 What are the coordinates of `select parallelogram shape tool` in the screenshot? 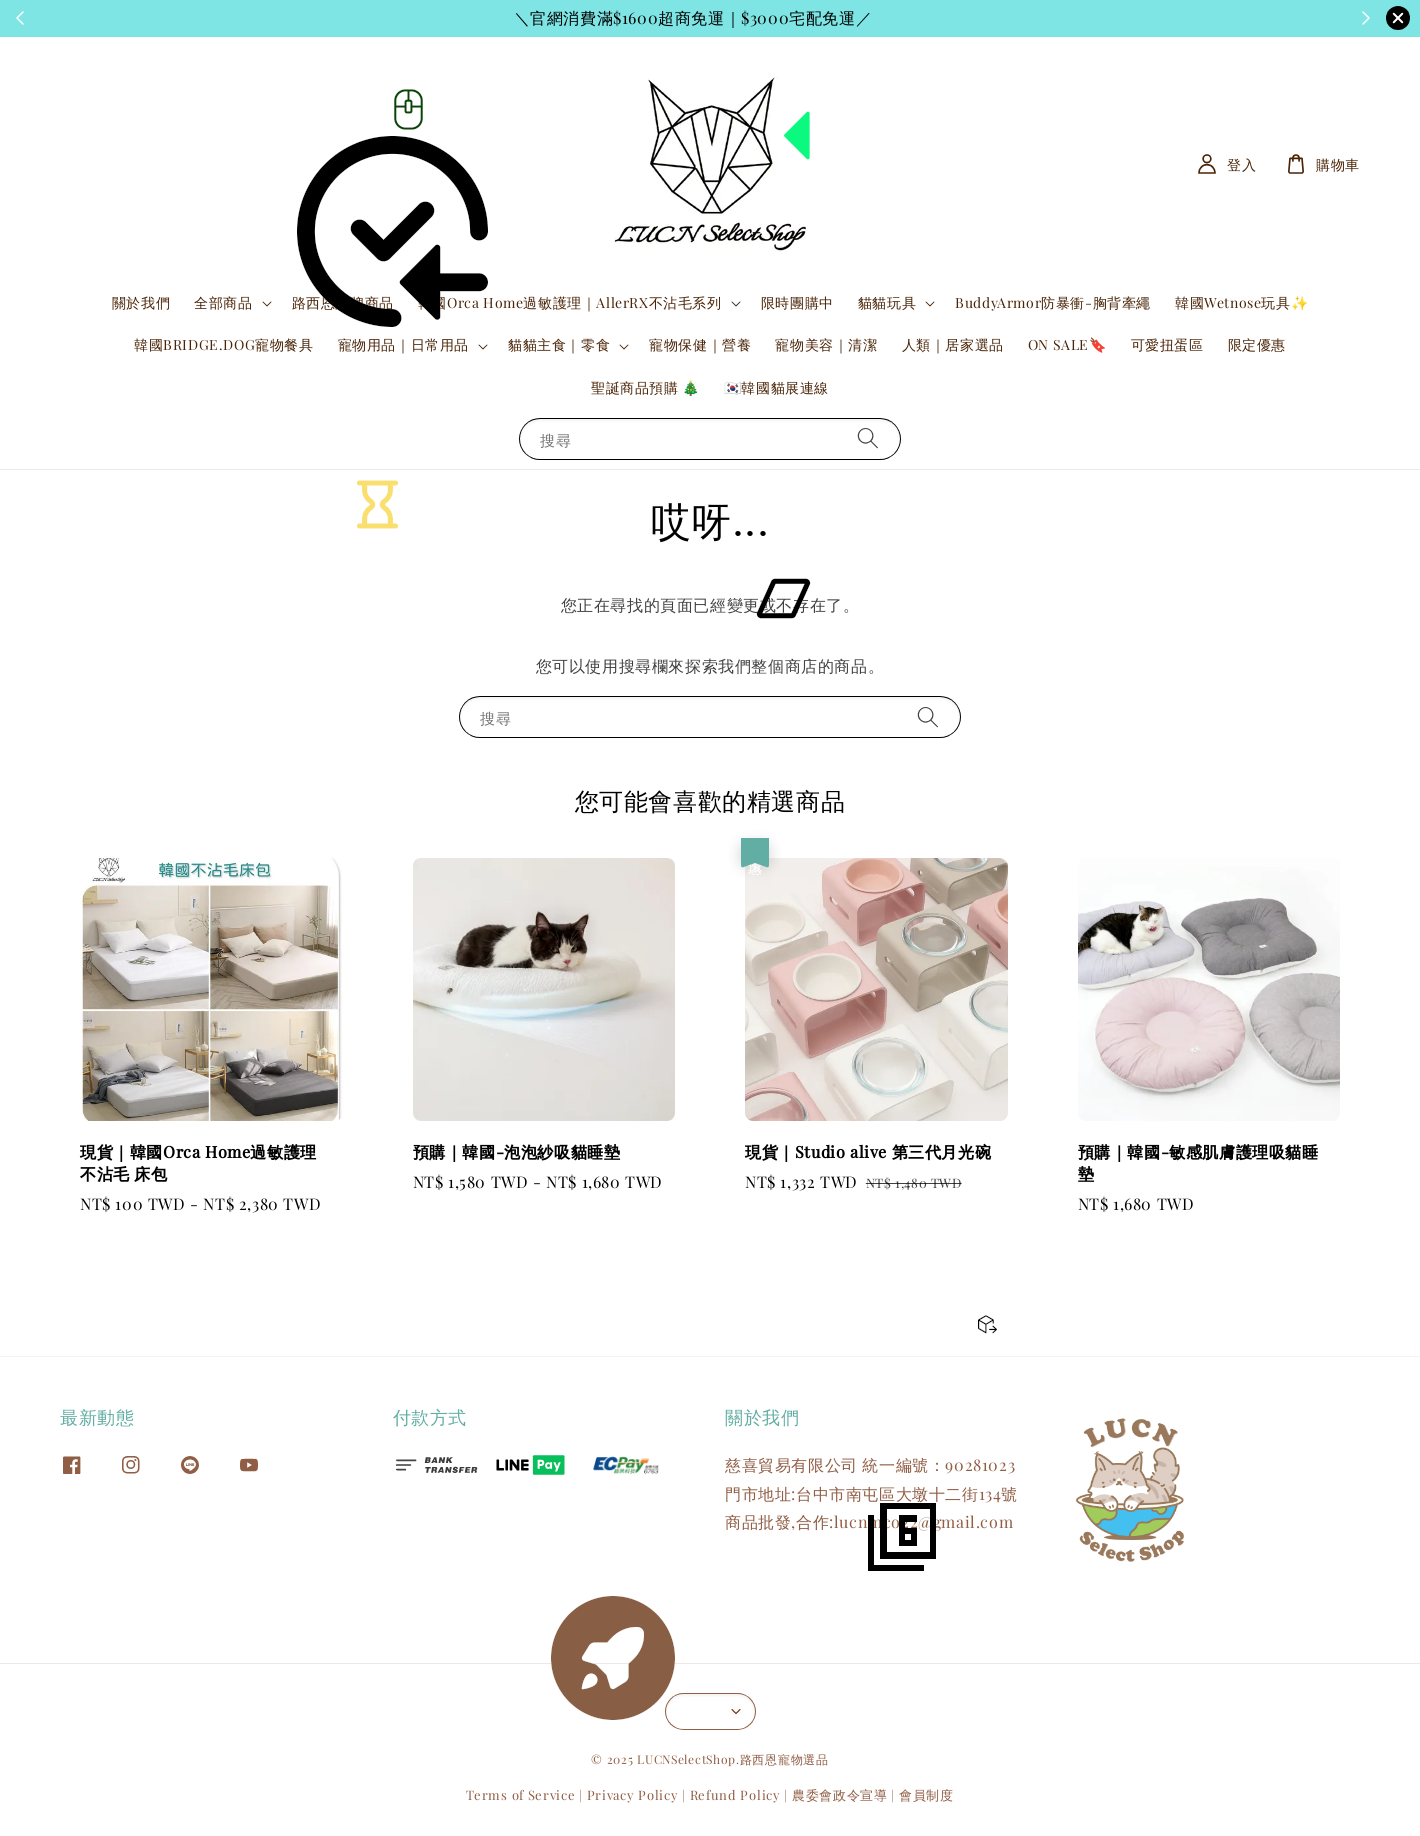 It's located at (783, 598).